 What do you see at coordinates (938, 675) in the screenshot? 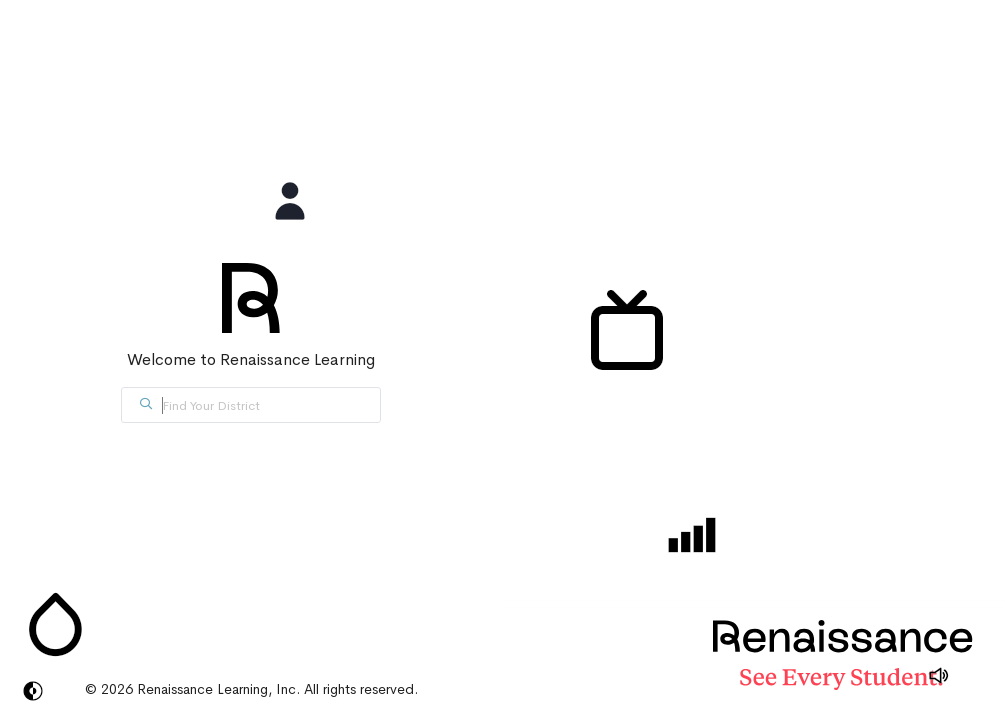
I see `increase or unmute audio volume` at bounding box center [938, 675].